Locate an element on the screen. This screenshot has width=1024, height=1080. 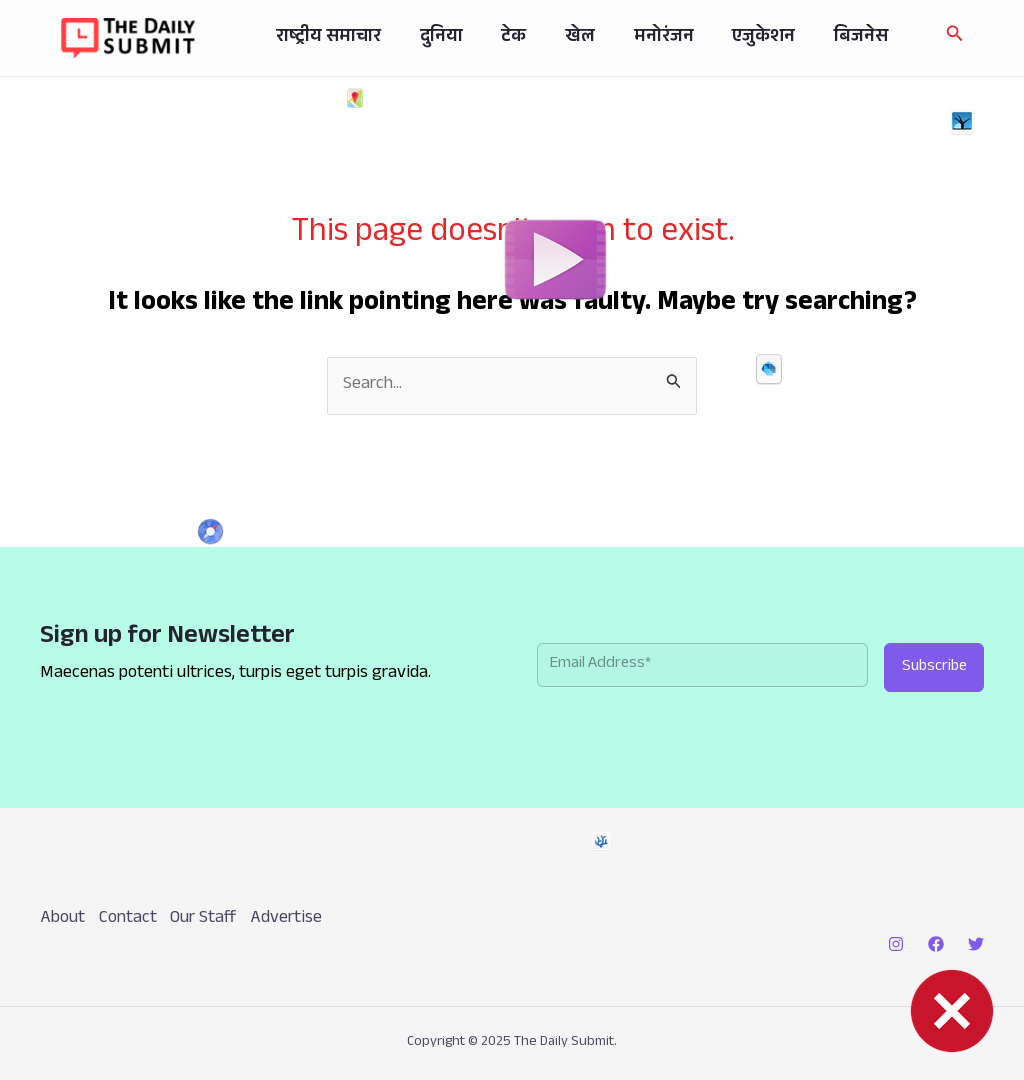
dart programming language source file is located at coordinates (769, 369).